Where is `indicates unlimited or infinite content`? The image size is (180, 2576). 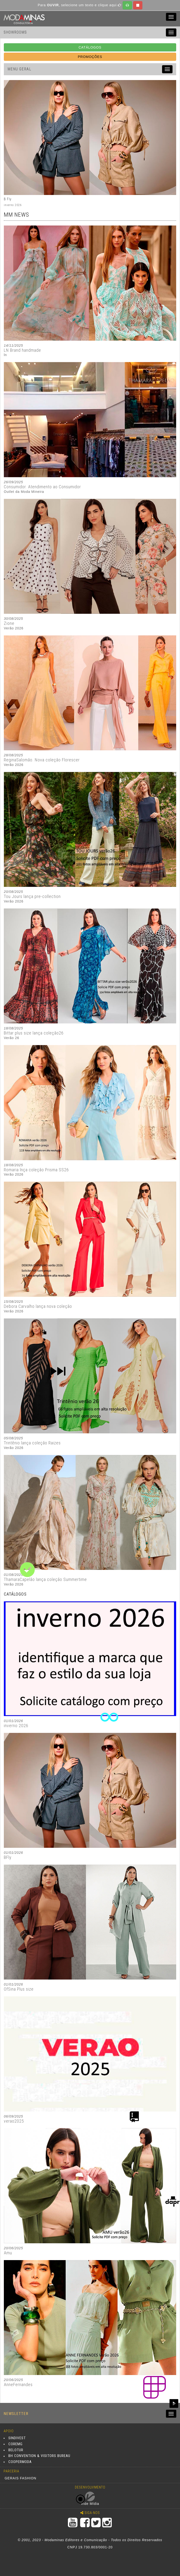 indicates unlimited or infinite content is located at coordinates (109, 1717).